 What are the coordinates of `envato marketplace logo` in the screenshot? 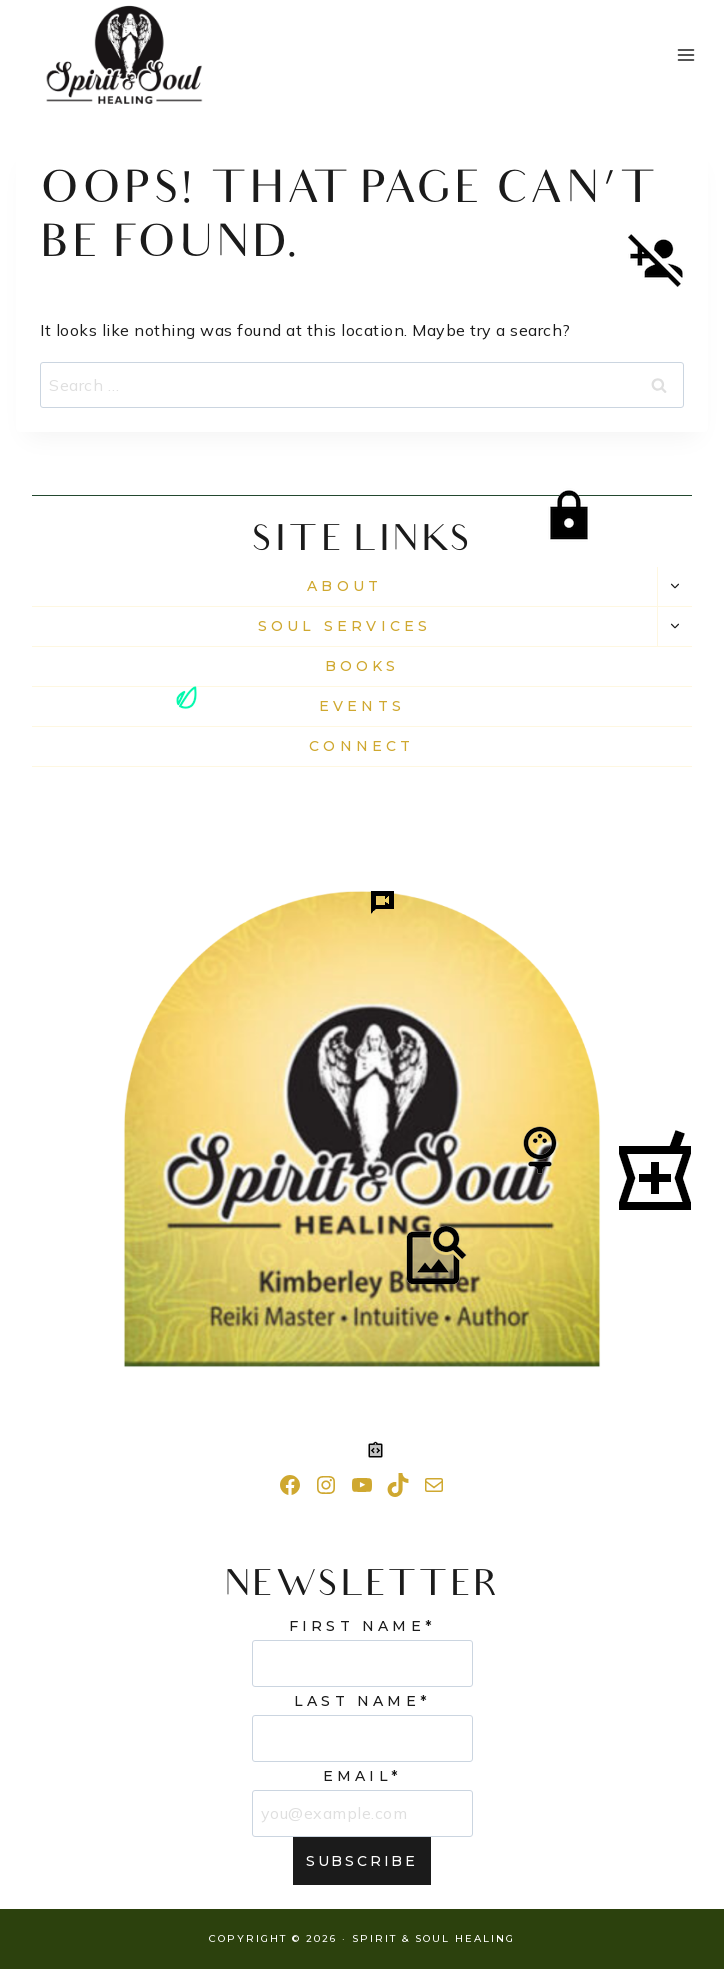 It's located at (186, 697).